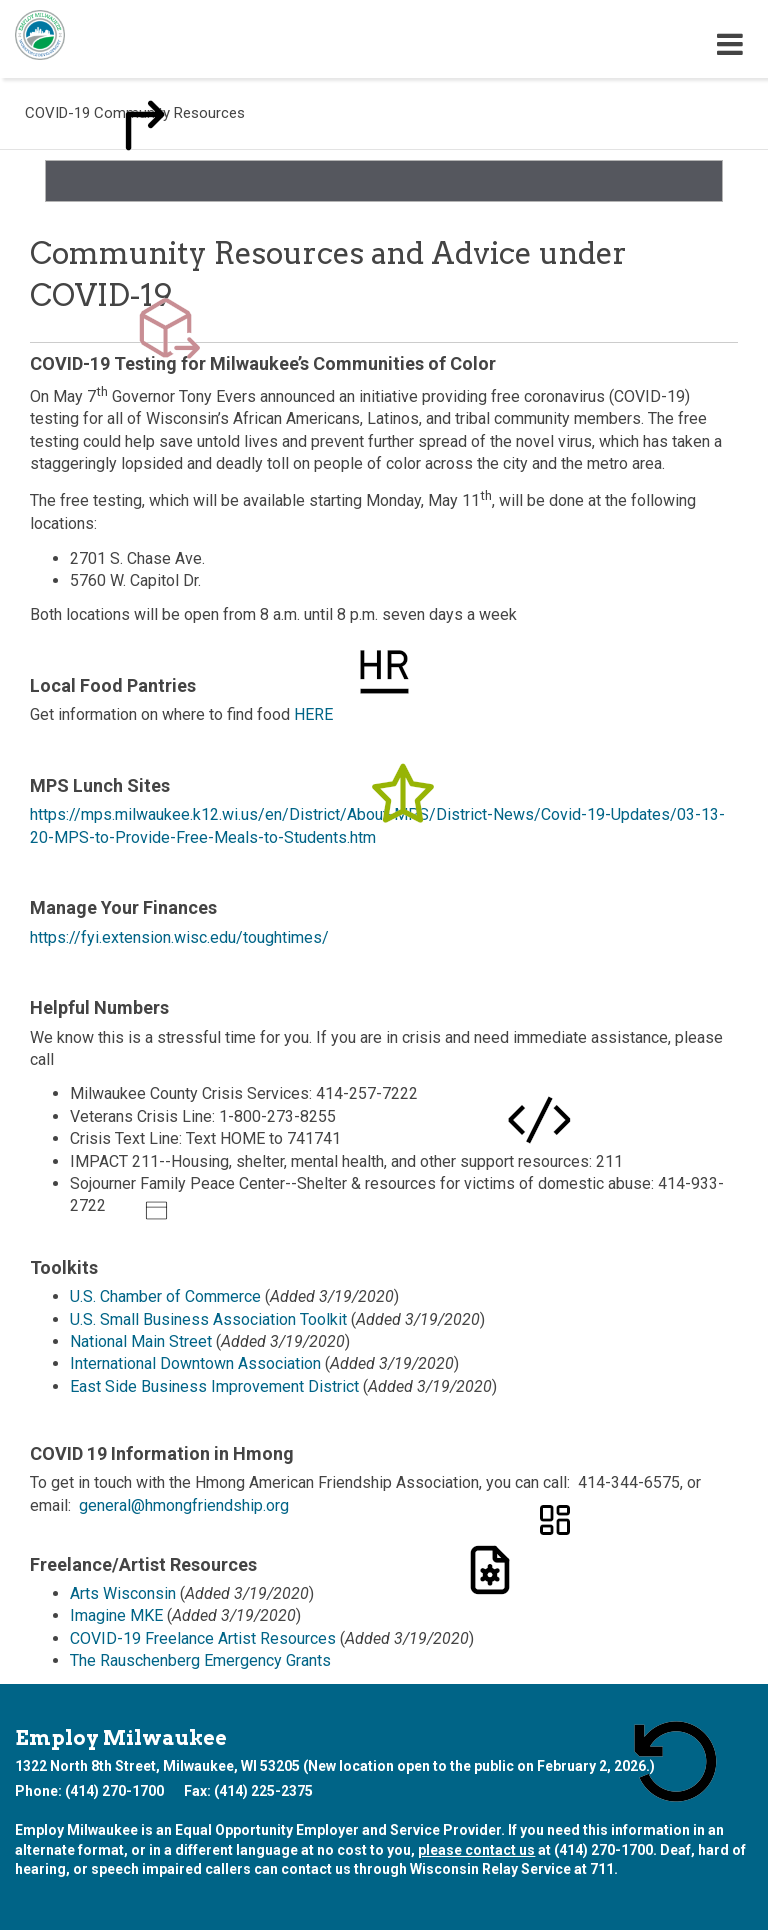  What do you see at coordinates (165, 328) in the screenshot?
I see `method with return value in code editor` at bounding box center [165, 328].